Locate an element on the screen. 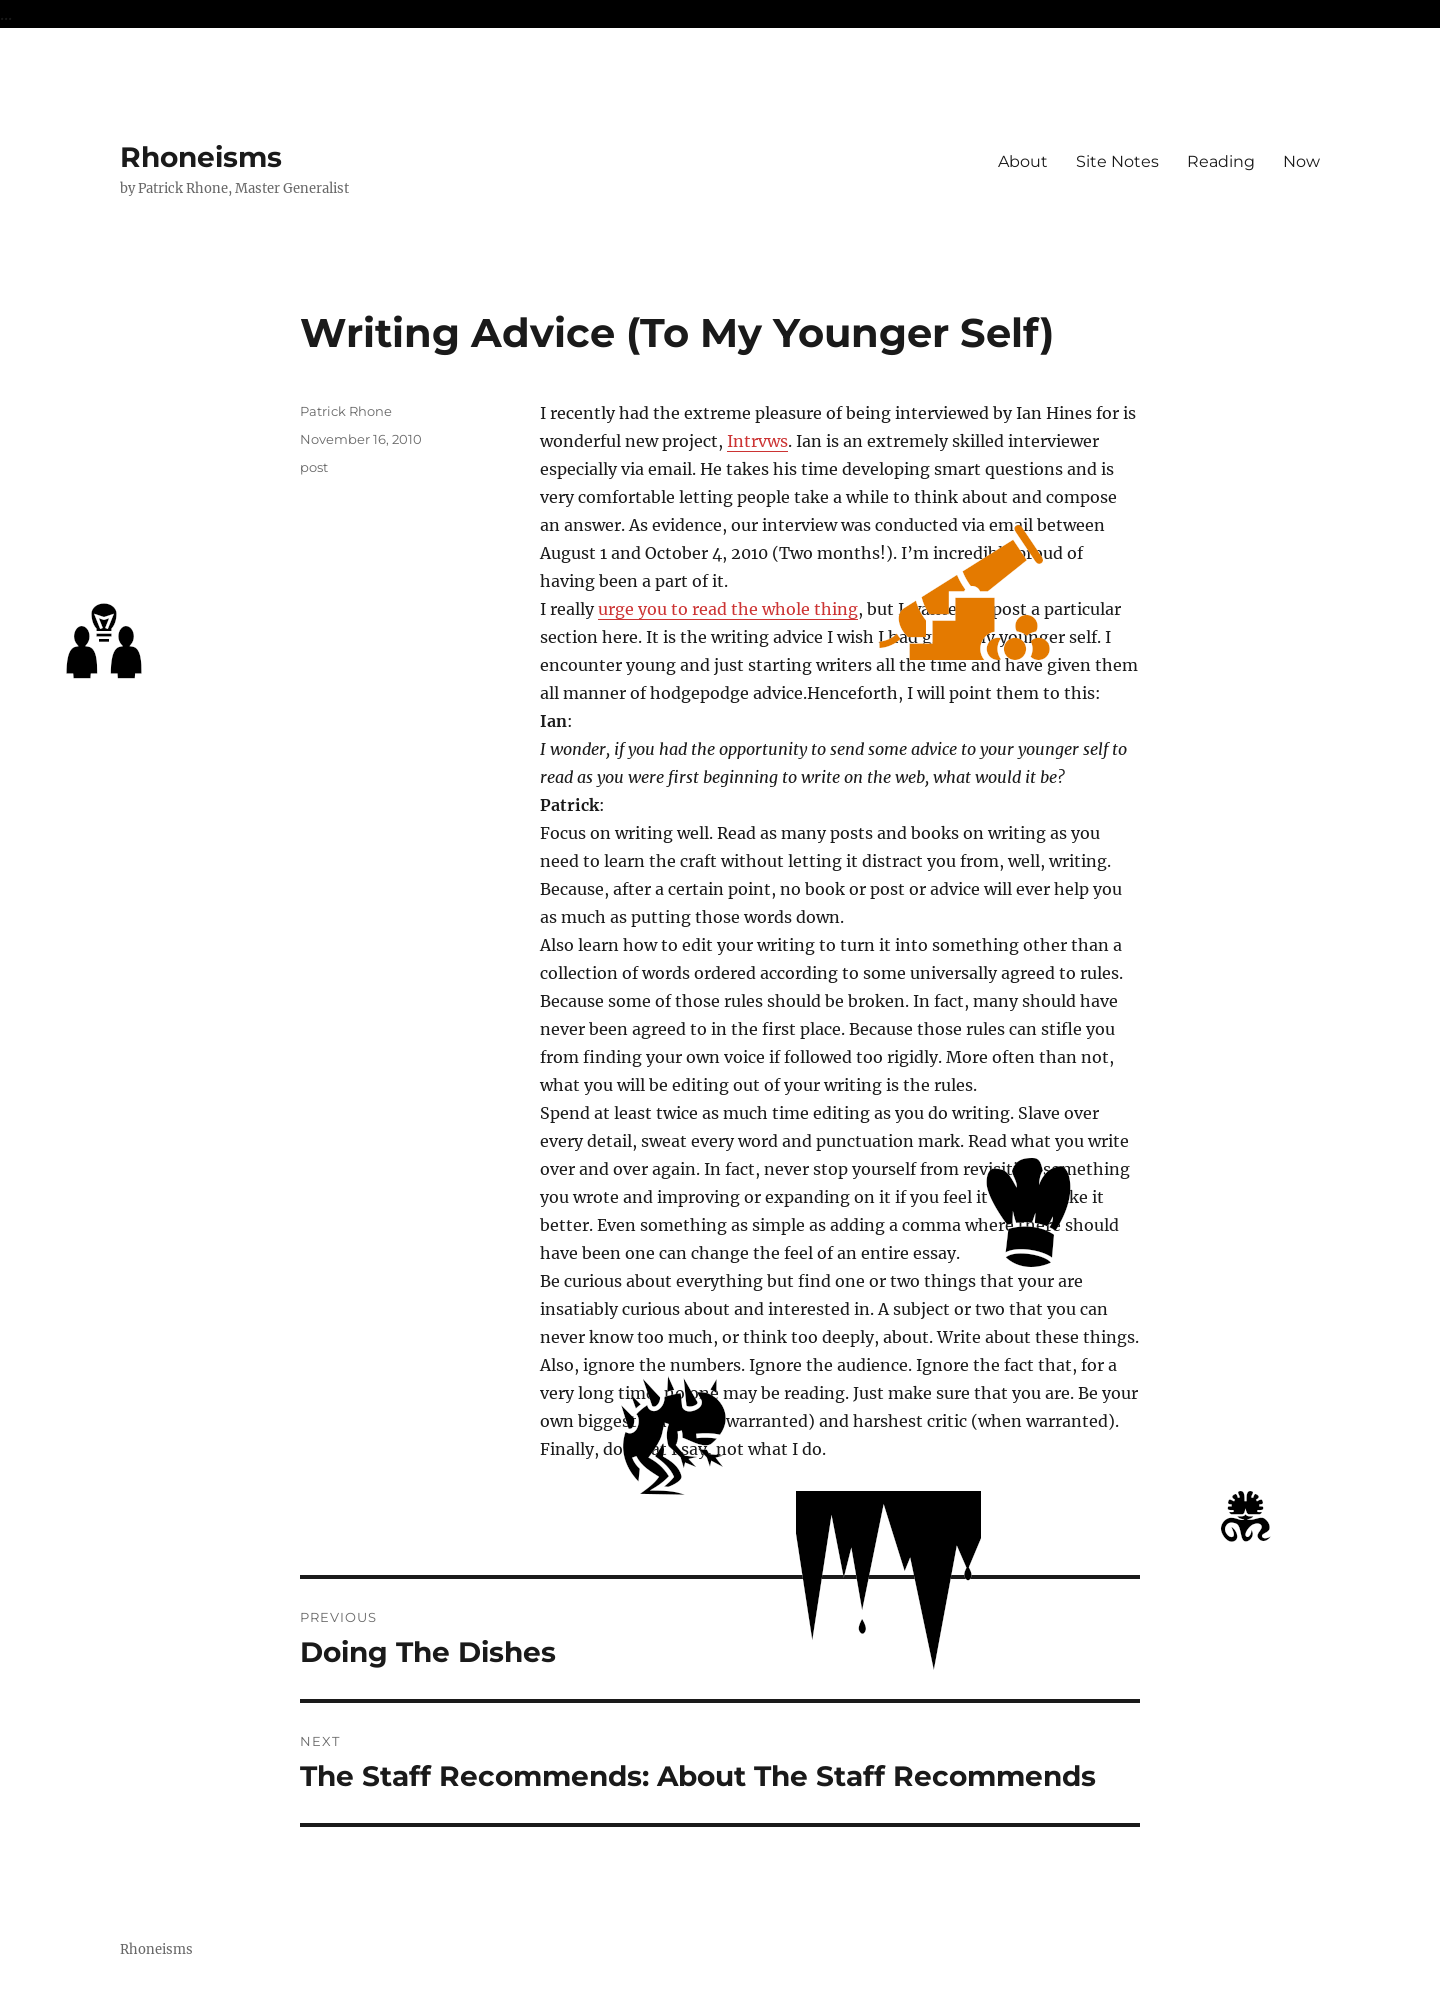 This screenshot has width=1440, height=2016. indicates mind control or psychic abilities is located at coordinates (1245, 1516).